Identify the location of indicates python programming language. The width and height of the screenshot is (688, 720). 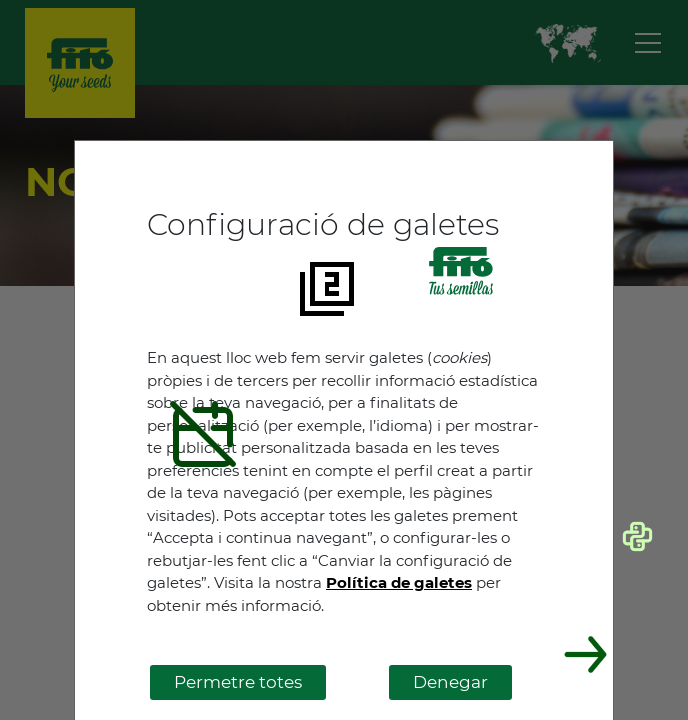
(637, 536).